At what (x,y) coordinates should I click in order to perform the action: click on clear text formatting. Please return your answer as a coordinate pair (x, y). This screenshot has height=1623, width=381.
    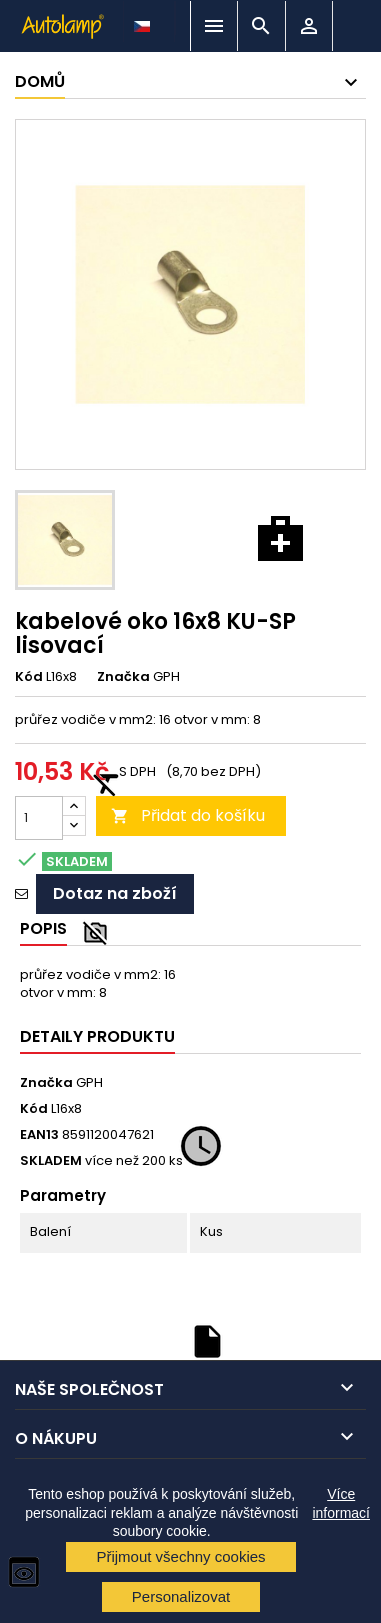
    Looking at the image, I should click on (107, 784).